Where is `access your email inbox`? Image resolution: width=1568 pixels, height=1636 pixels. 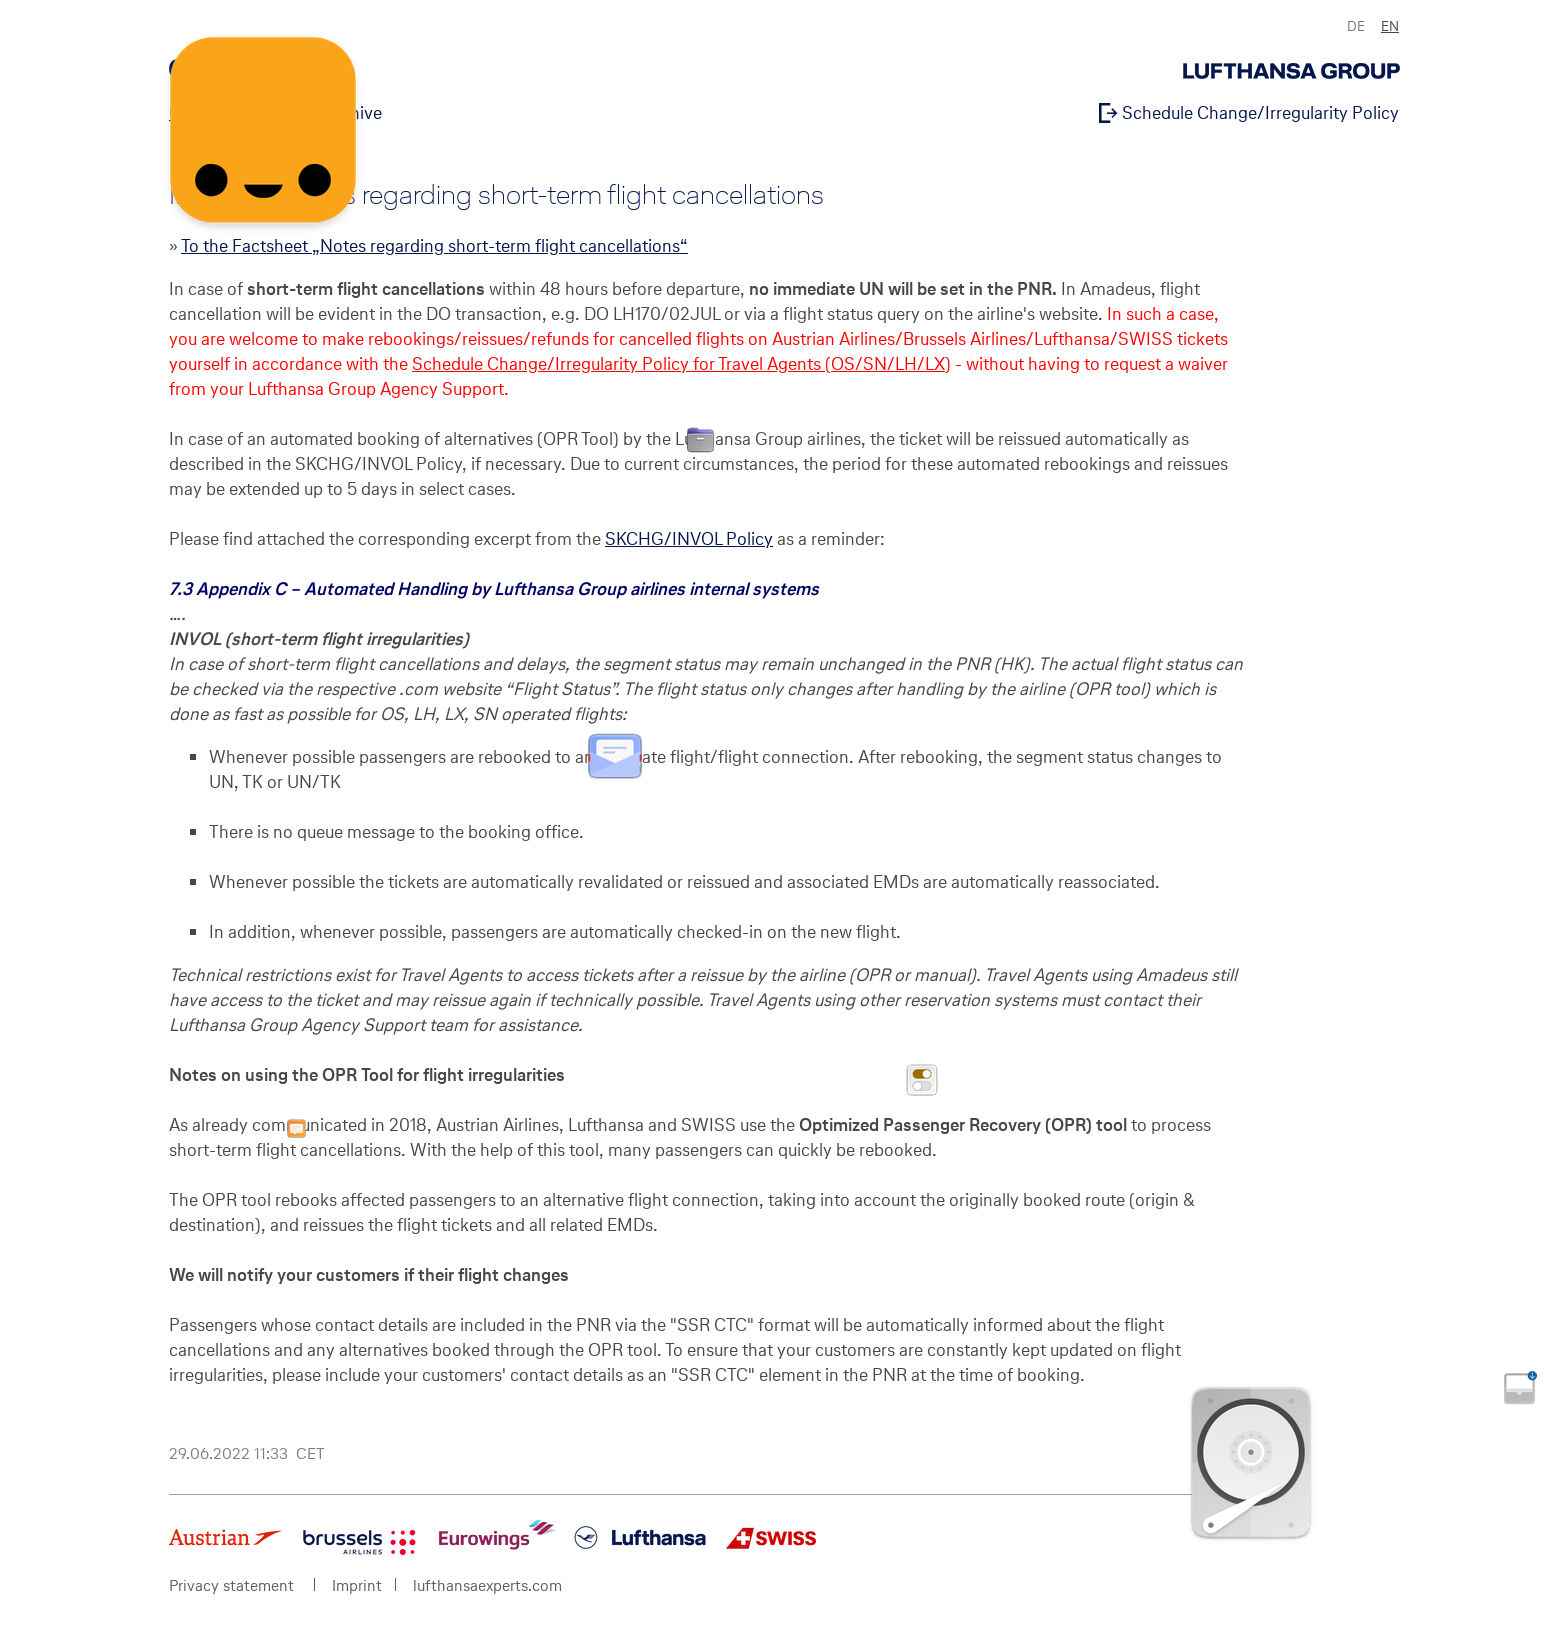
access your email inbox is located at coordinates (1519, 1388).